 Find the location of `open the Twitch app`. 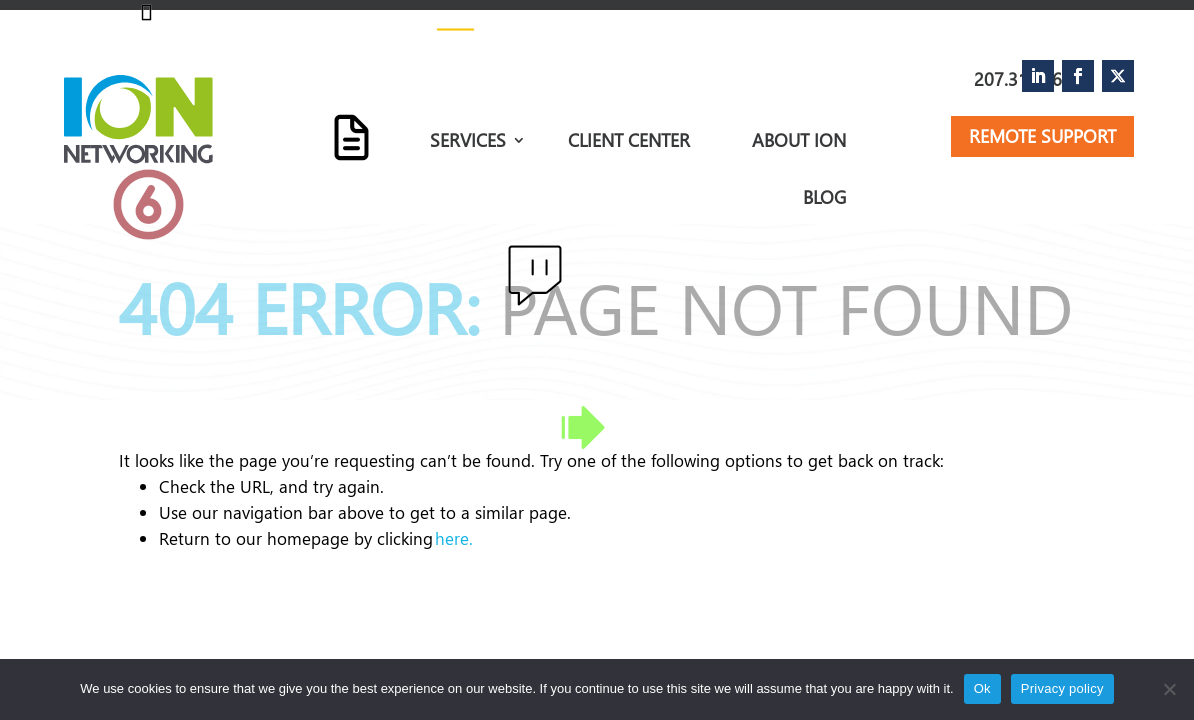

open the Twitch app is located at coordinates (535, 272).